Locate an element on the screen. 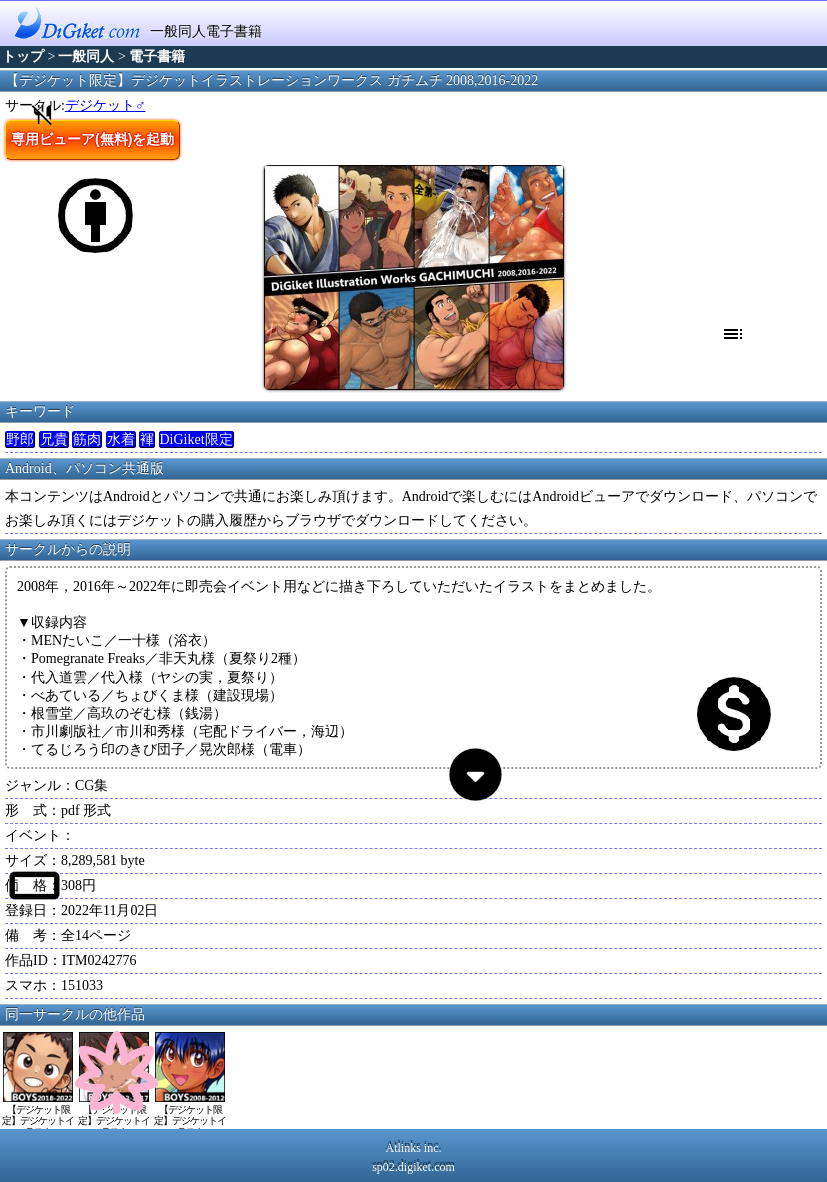 The height and width of the screenshot is (1182, 827). view attribution or credit information is located at coordinates (95, 215).